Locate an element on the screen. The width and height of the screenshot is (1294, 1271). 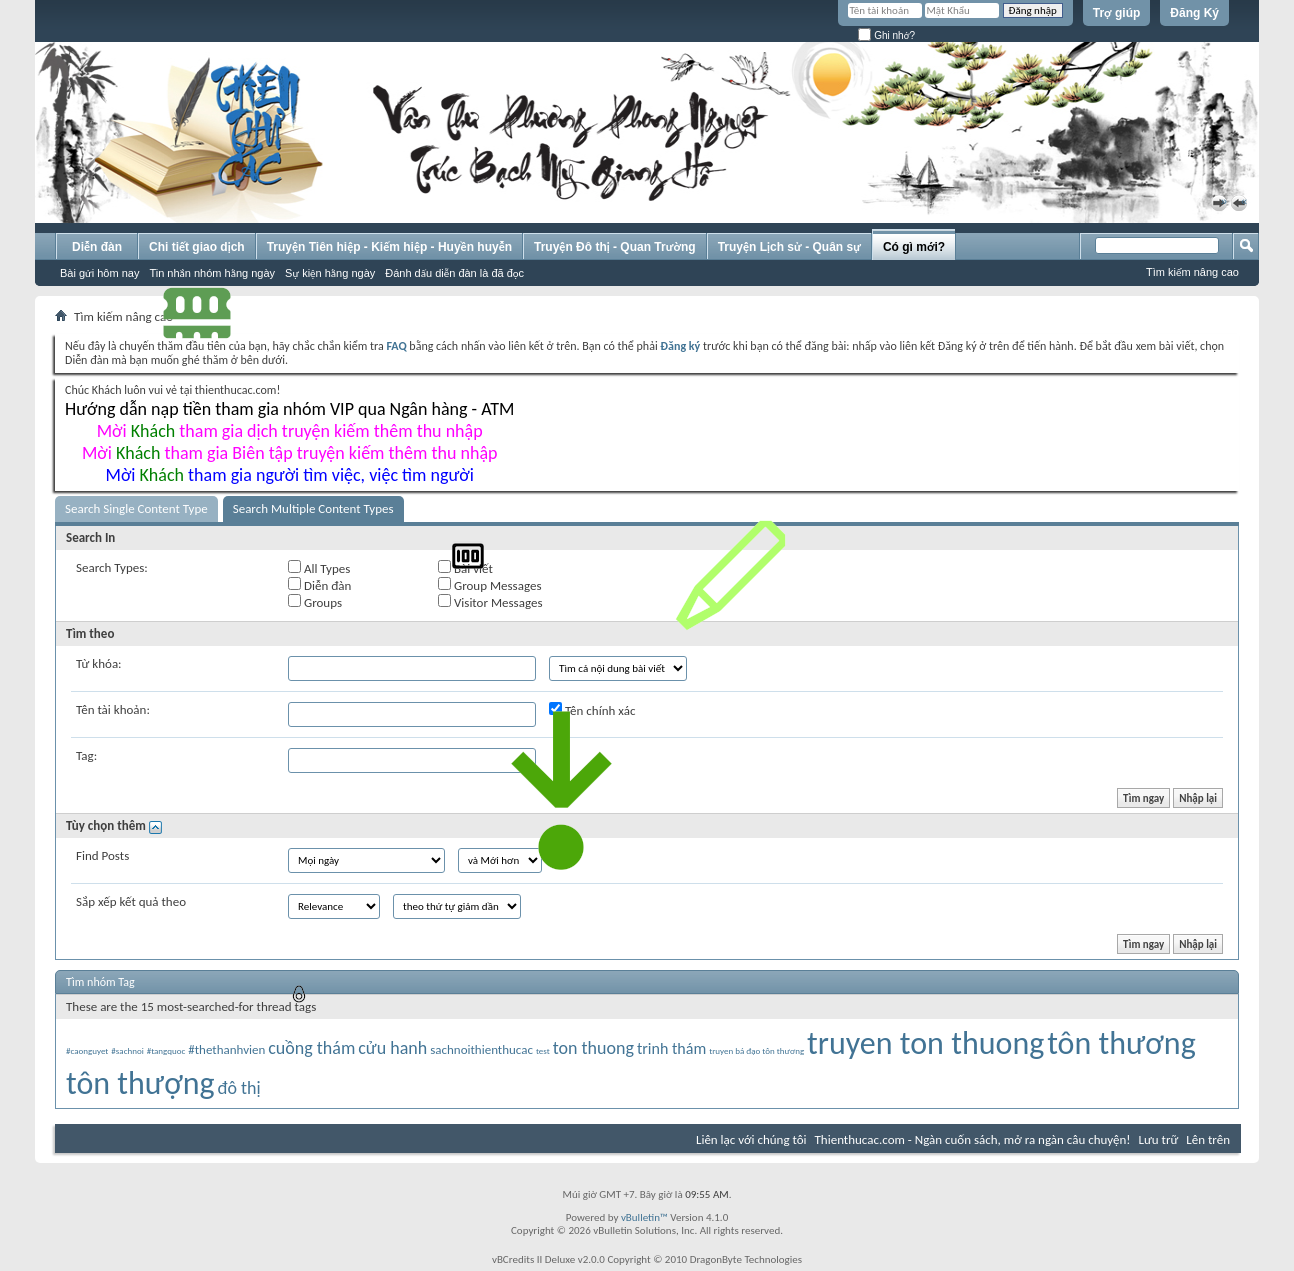
view system memory or RAM usage is located at coordinates (197, 313).